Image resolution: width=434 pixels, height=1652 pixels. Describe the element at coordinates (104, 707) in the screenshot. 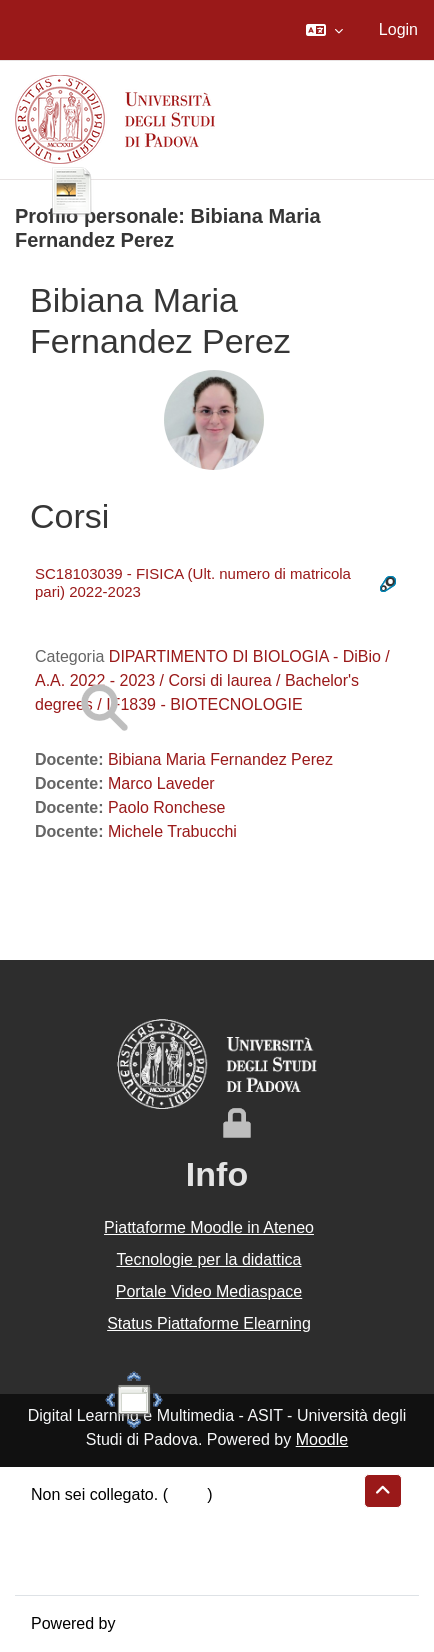

I see `search for content or items` at that location.